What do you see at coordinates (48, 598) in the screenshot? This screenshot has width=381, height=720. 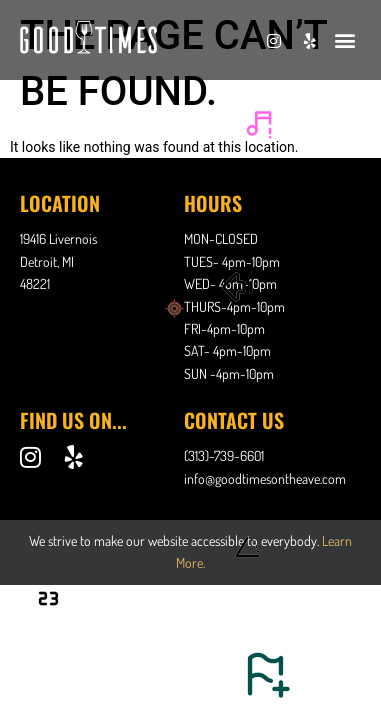 I see `displays the number 23 as a badge or label` at bounding box center [48, 598].